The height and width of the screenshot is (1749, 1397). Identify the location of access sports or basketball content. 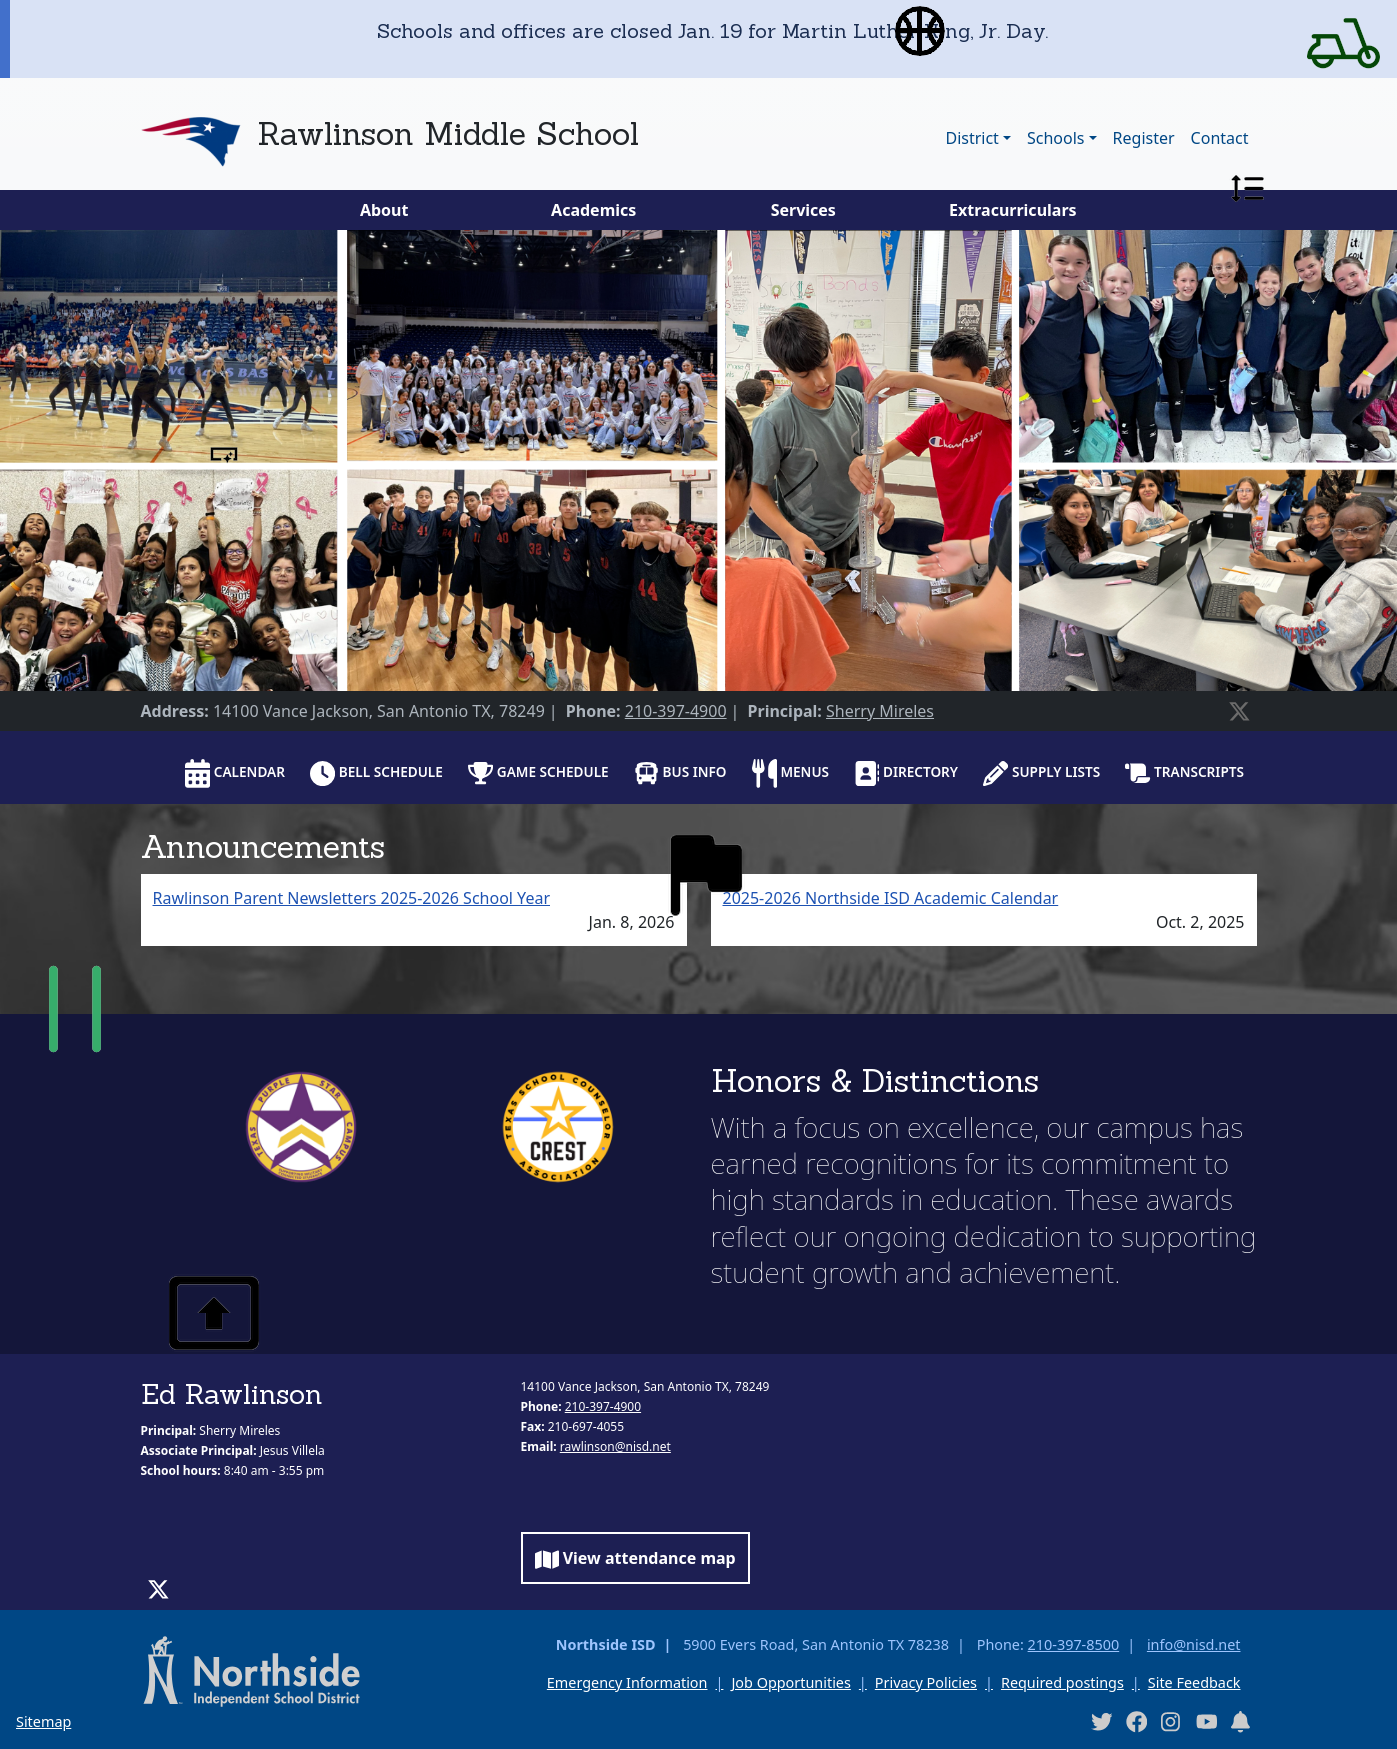
(920, 31).